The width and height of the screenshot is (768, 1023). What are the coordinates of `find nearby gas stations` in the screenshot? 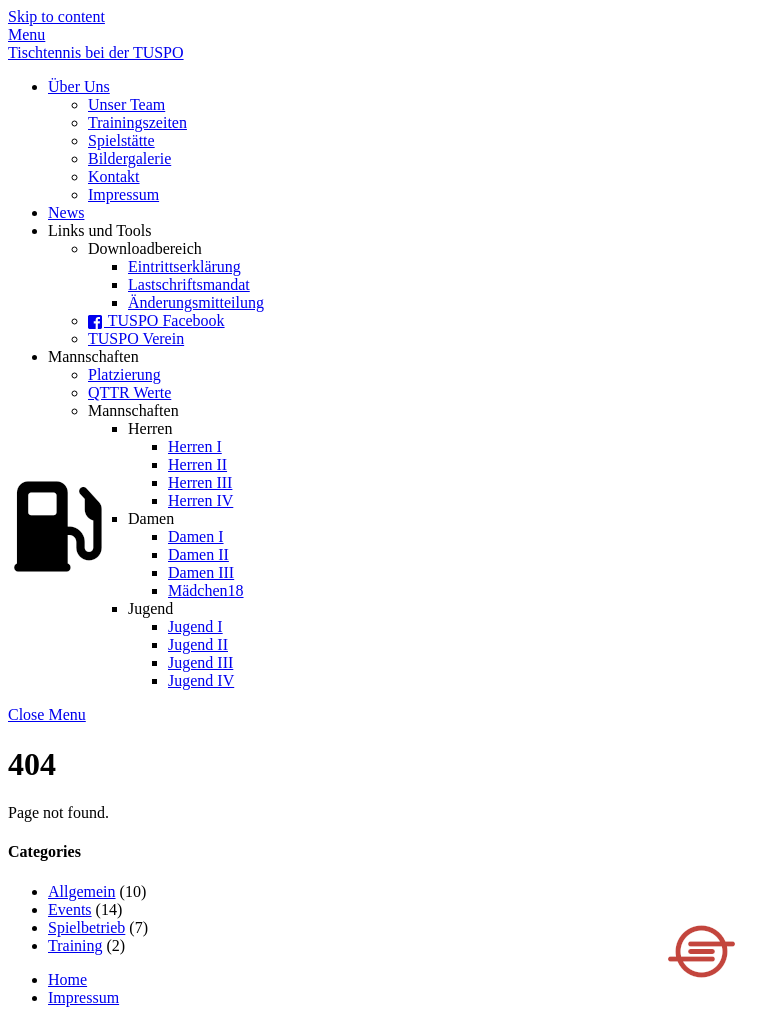 It's located at (56, 526).